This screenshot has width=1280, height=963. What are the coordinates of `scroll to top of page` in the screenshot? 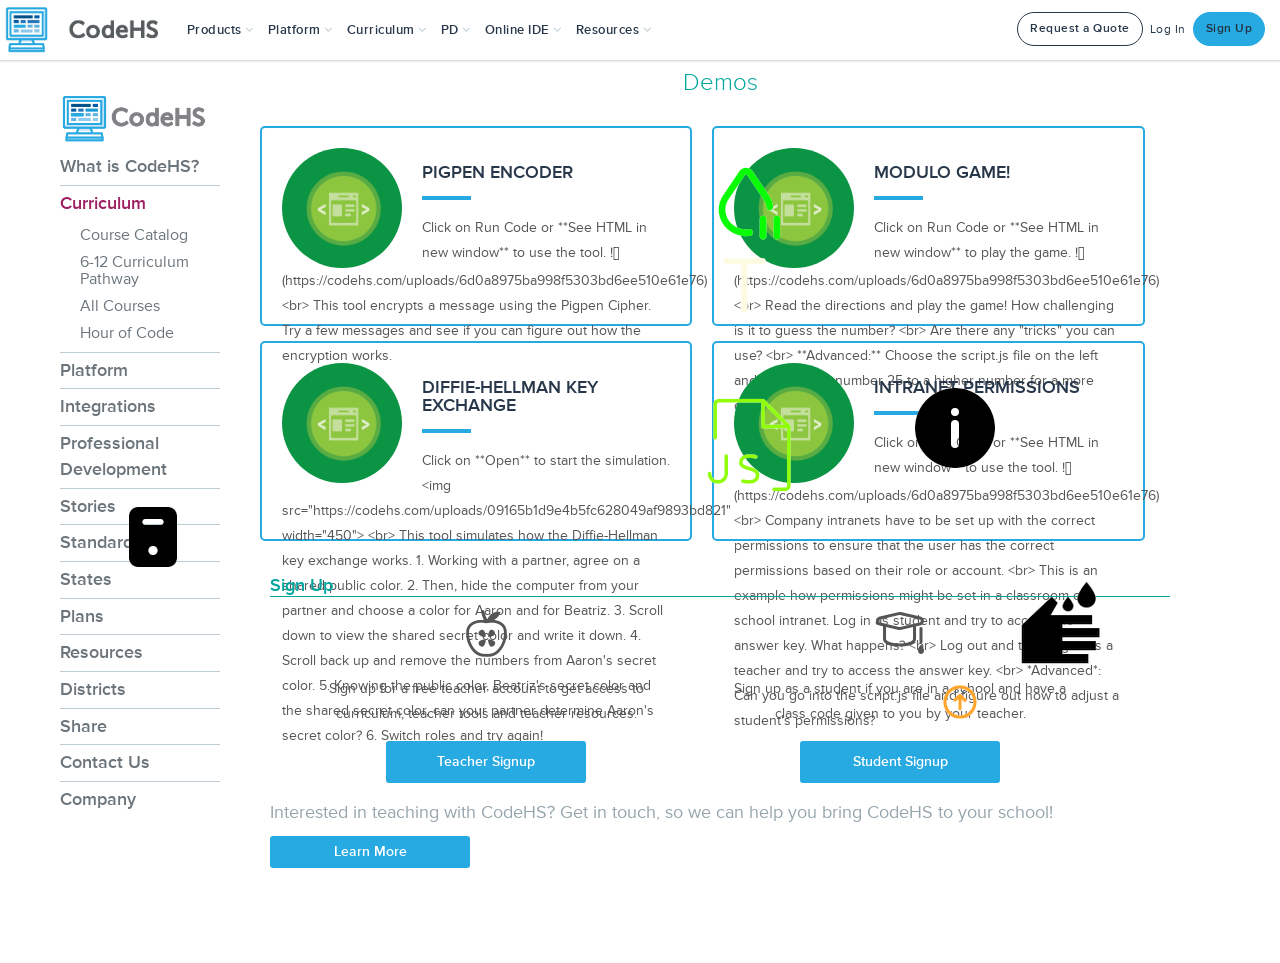 It's located at (960, 702).